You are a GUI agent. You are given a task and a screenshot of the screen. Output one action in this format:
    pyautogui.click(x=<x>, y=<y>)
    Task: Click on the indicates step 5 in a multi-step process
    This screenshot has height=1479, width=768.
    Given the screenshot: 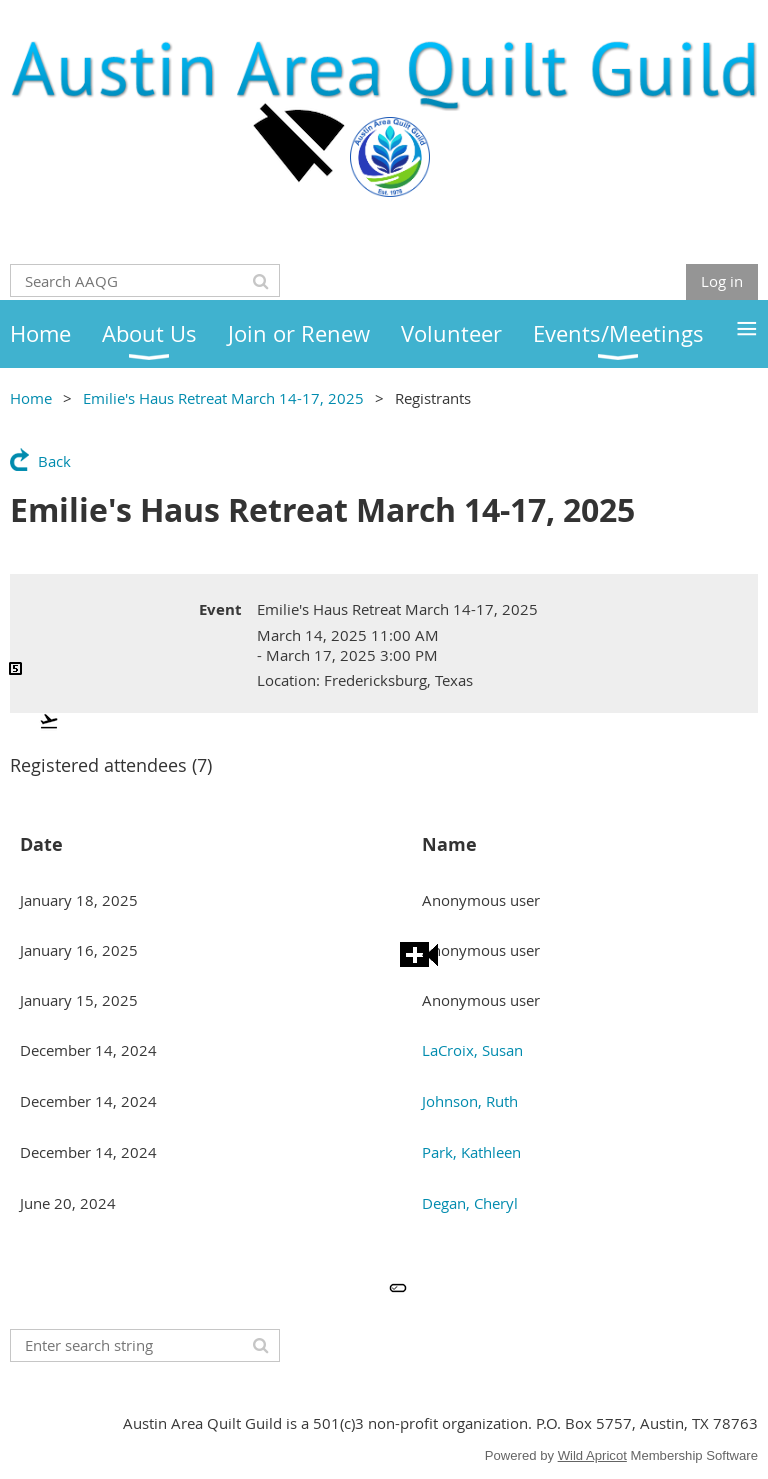 What is the action you would take?
    pyautogui.click(x=15, y=668)
    